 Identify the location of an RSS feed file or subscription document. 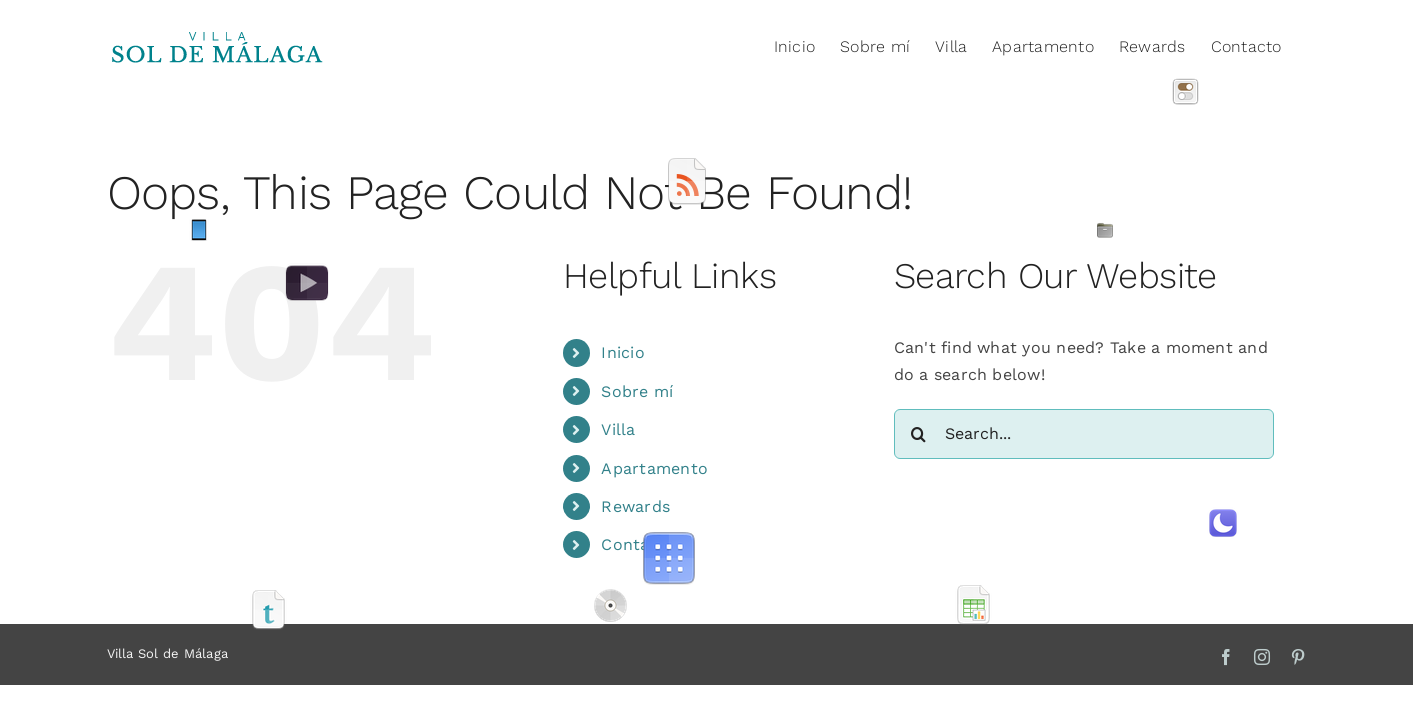
(687, 181).